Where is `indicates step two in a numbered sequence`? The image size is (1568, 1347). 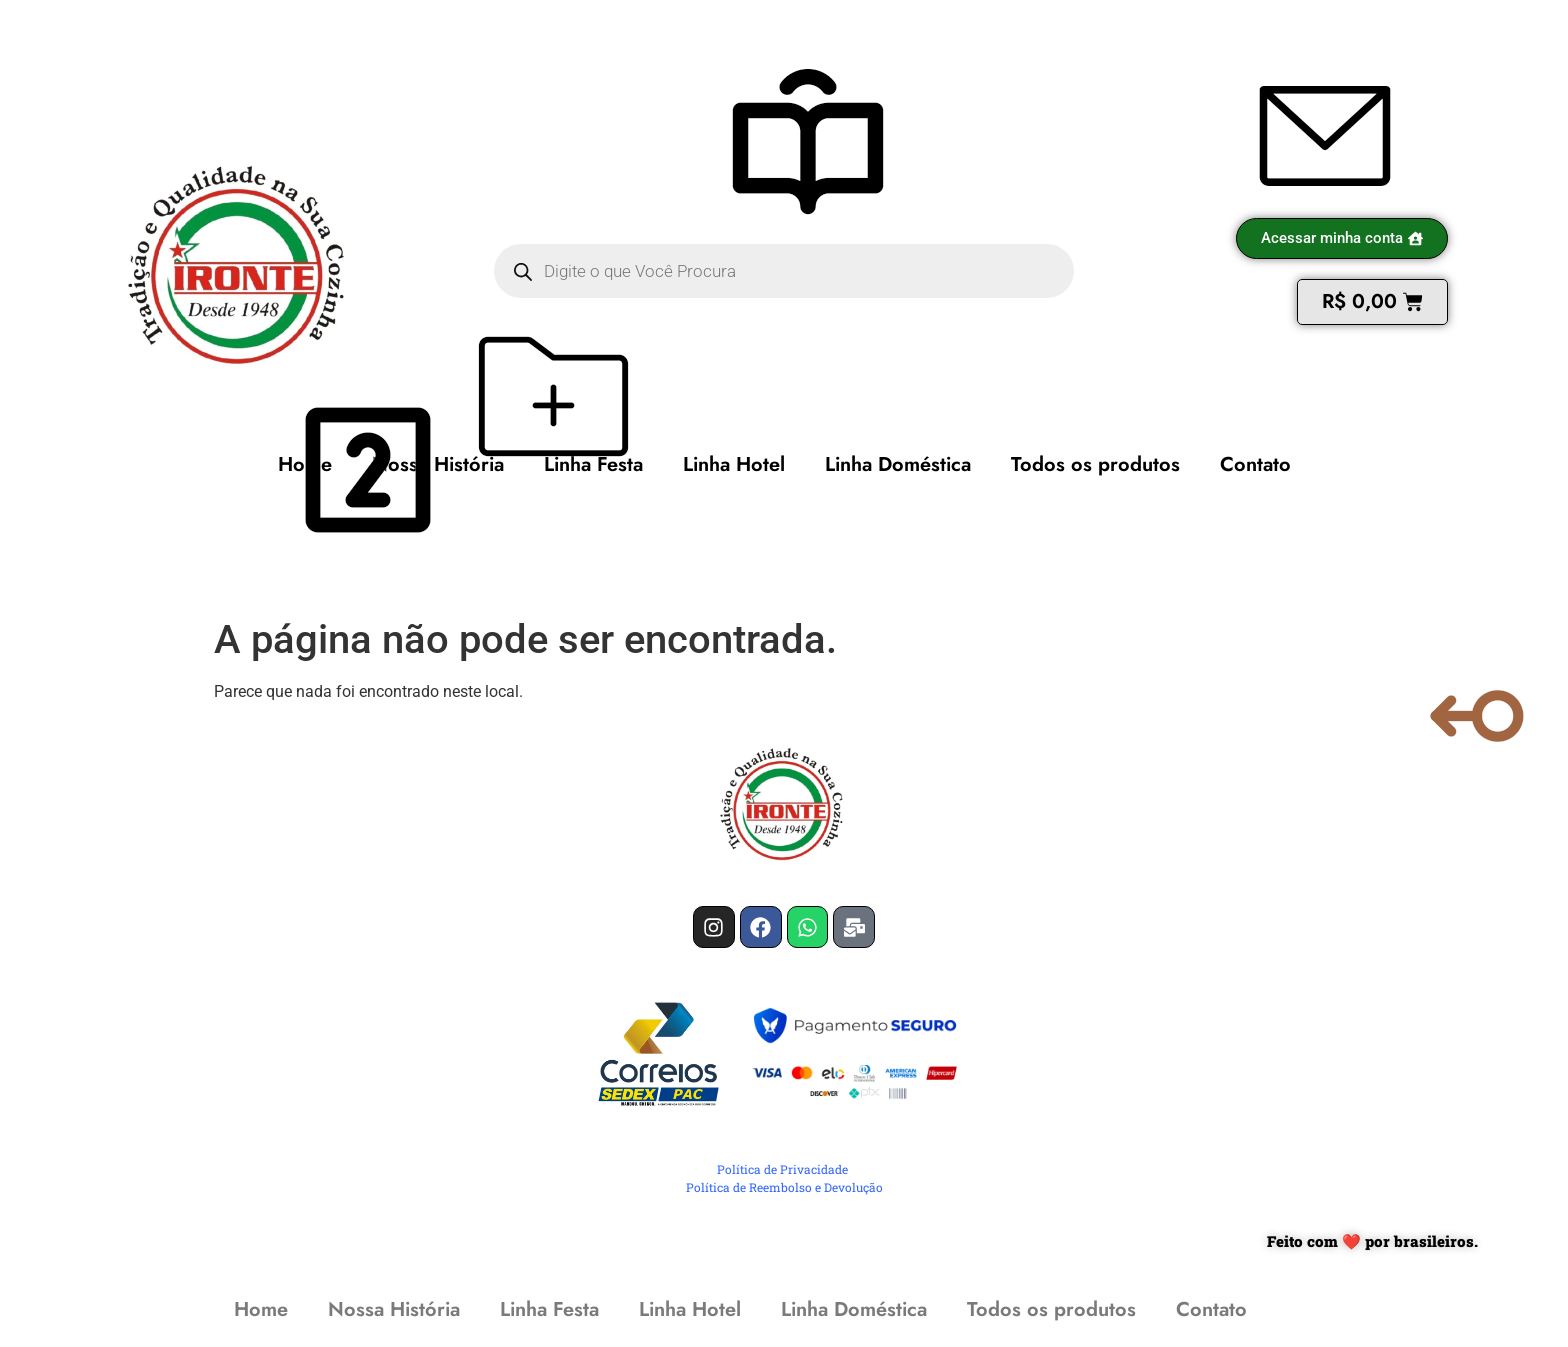 indicates step two in a numbered sequence is located at coordinates (368, 470).